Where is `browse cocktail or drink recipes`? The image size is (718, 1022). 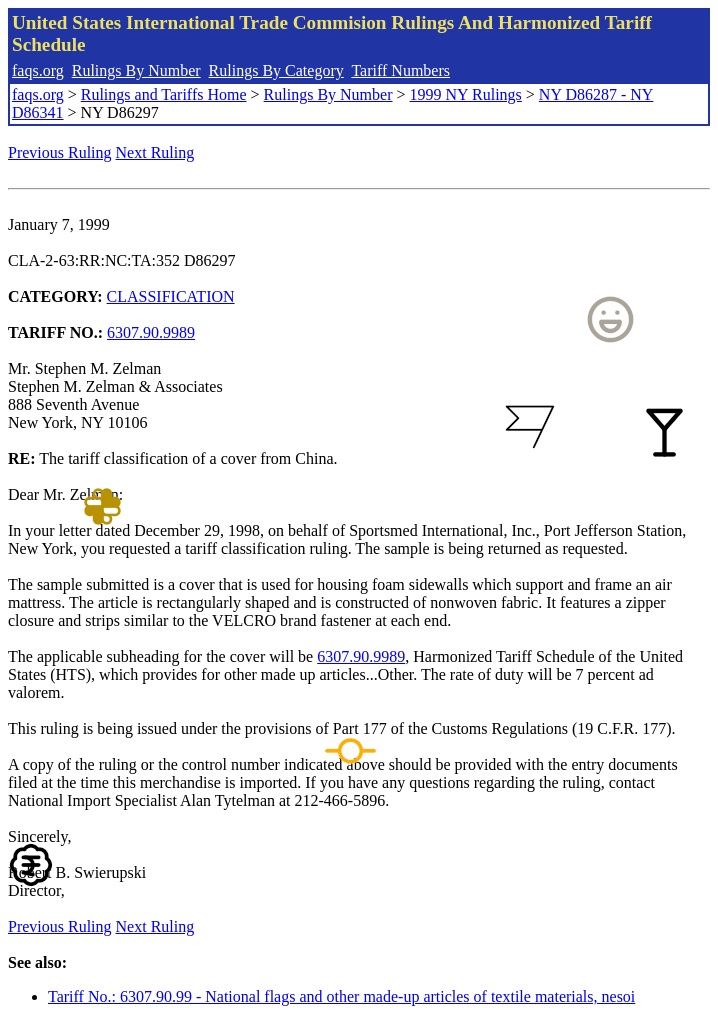 browse cocktail or drink recipes is located at coordinates (664, 431).